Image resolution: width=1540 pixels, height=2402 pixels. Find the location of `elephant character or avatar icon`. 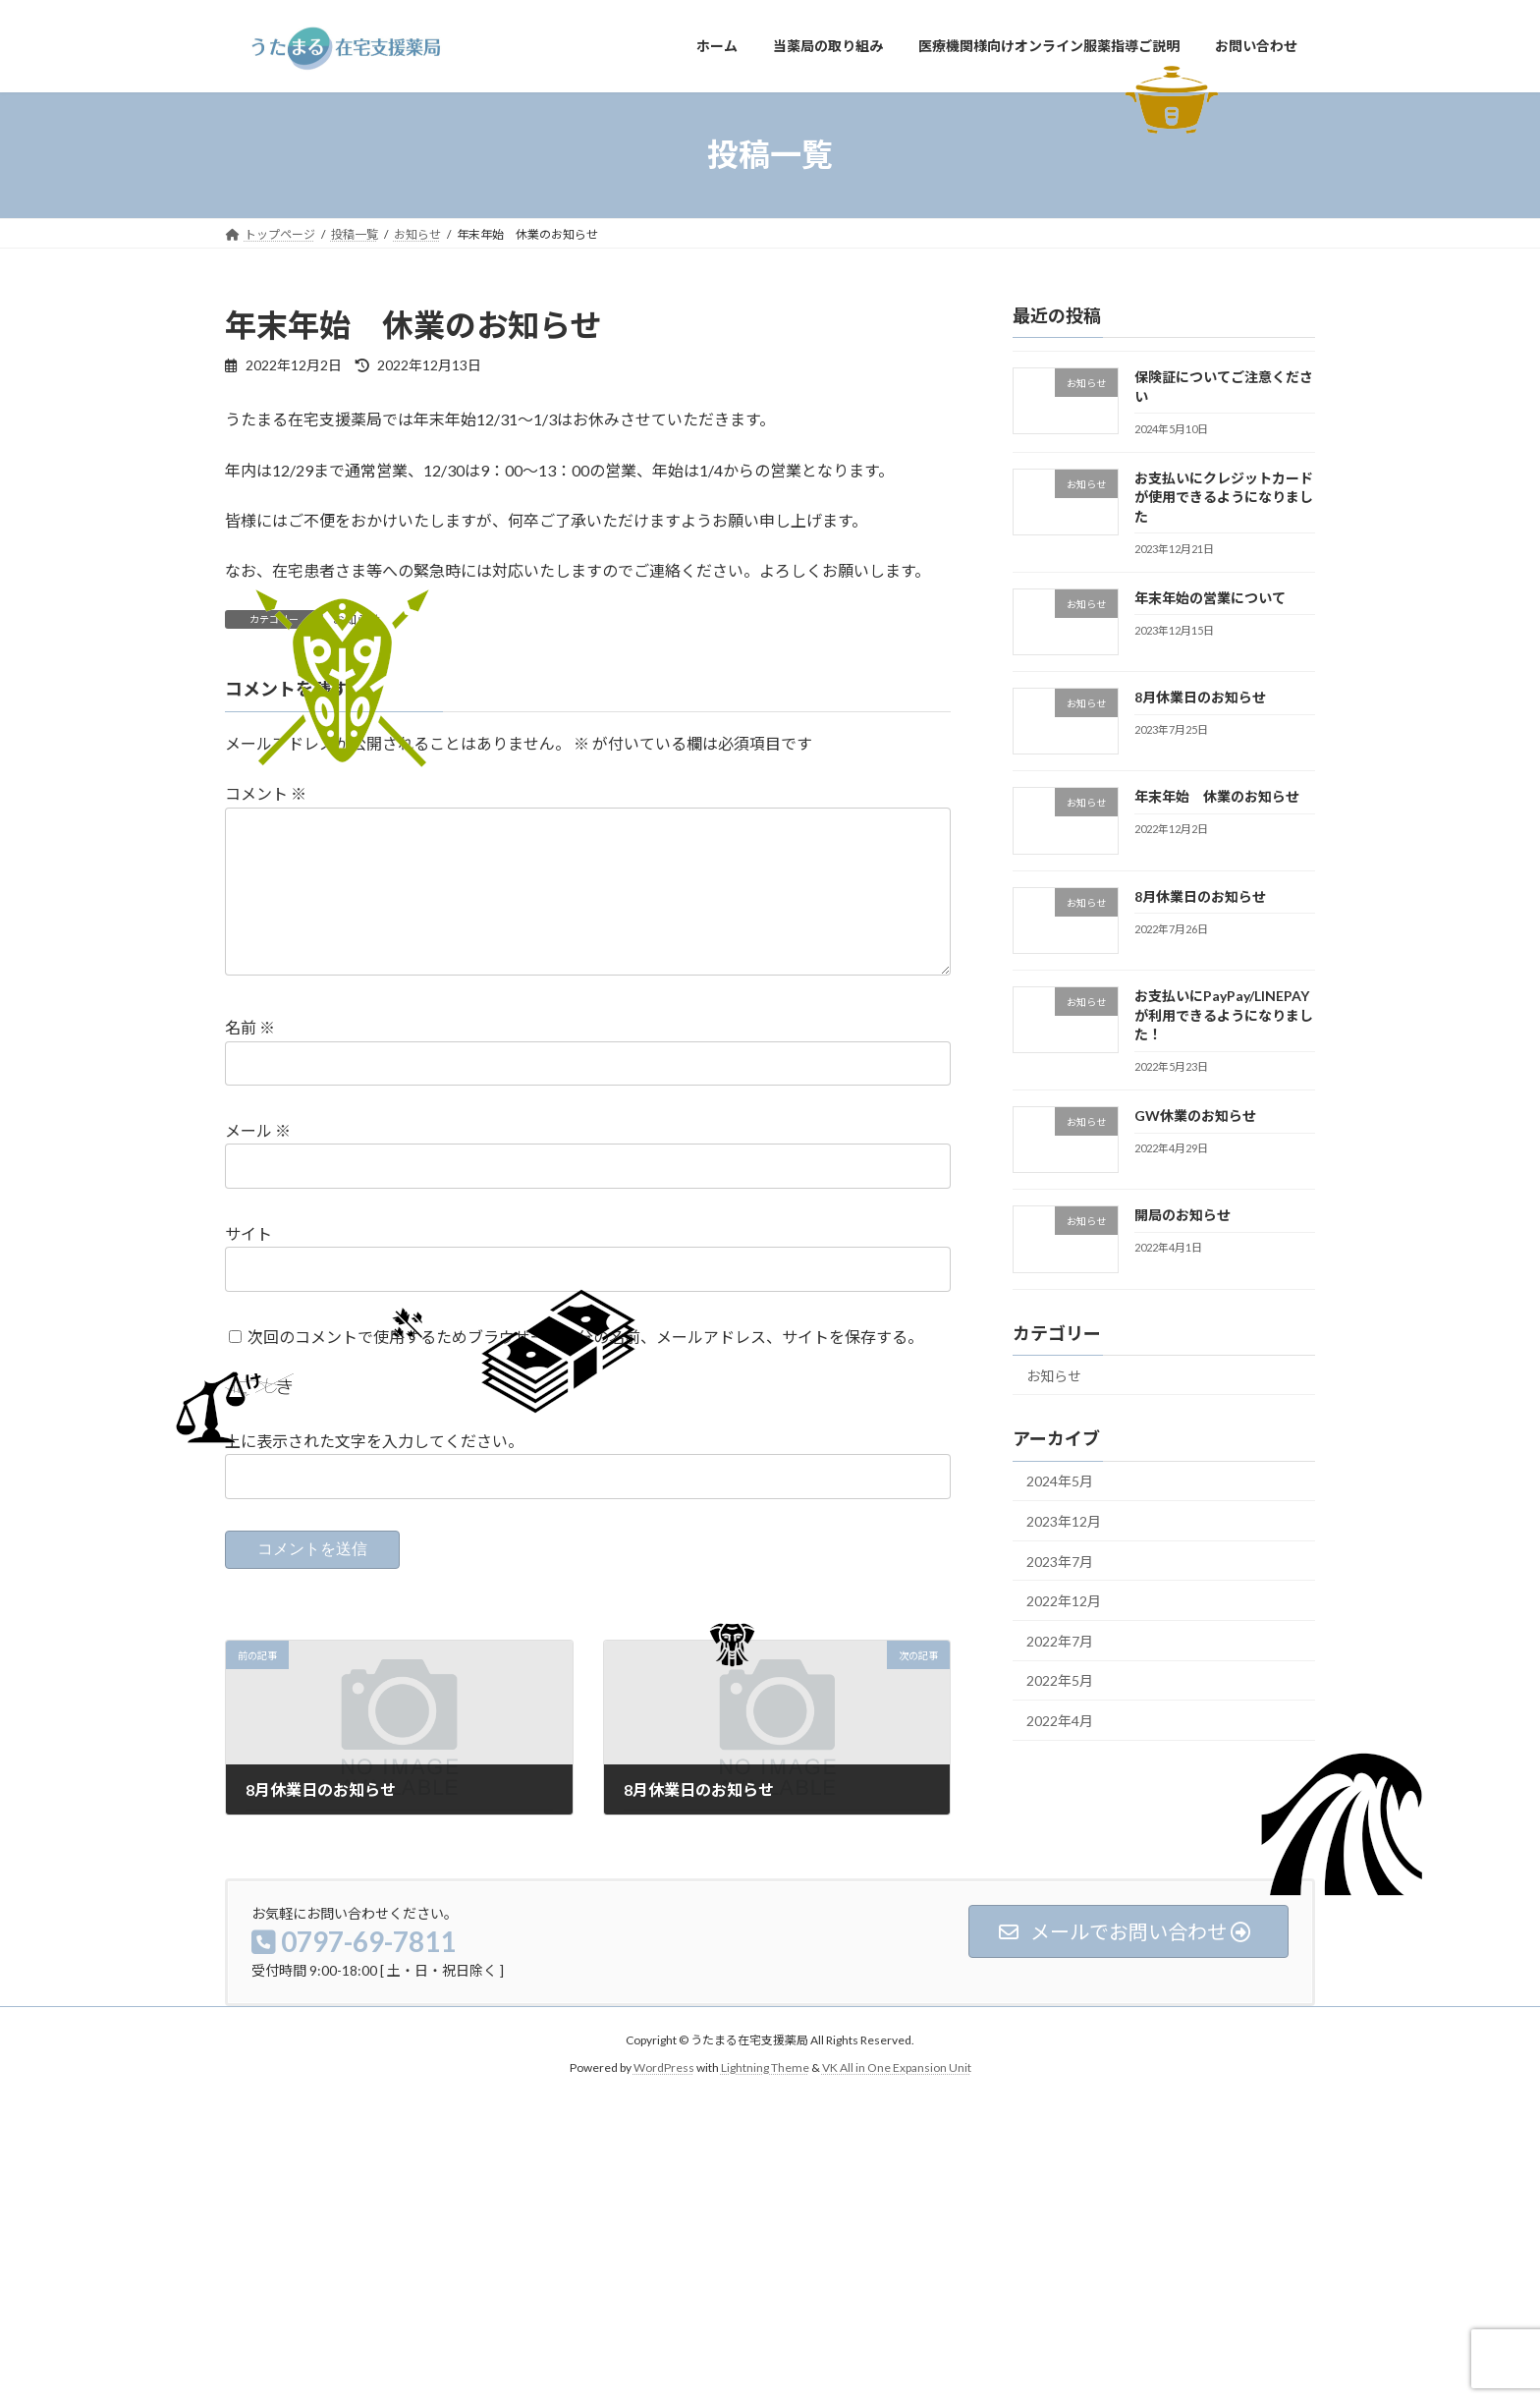

elephant character or avatar icon is located at coordinates (732, 1645).